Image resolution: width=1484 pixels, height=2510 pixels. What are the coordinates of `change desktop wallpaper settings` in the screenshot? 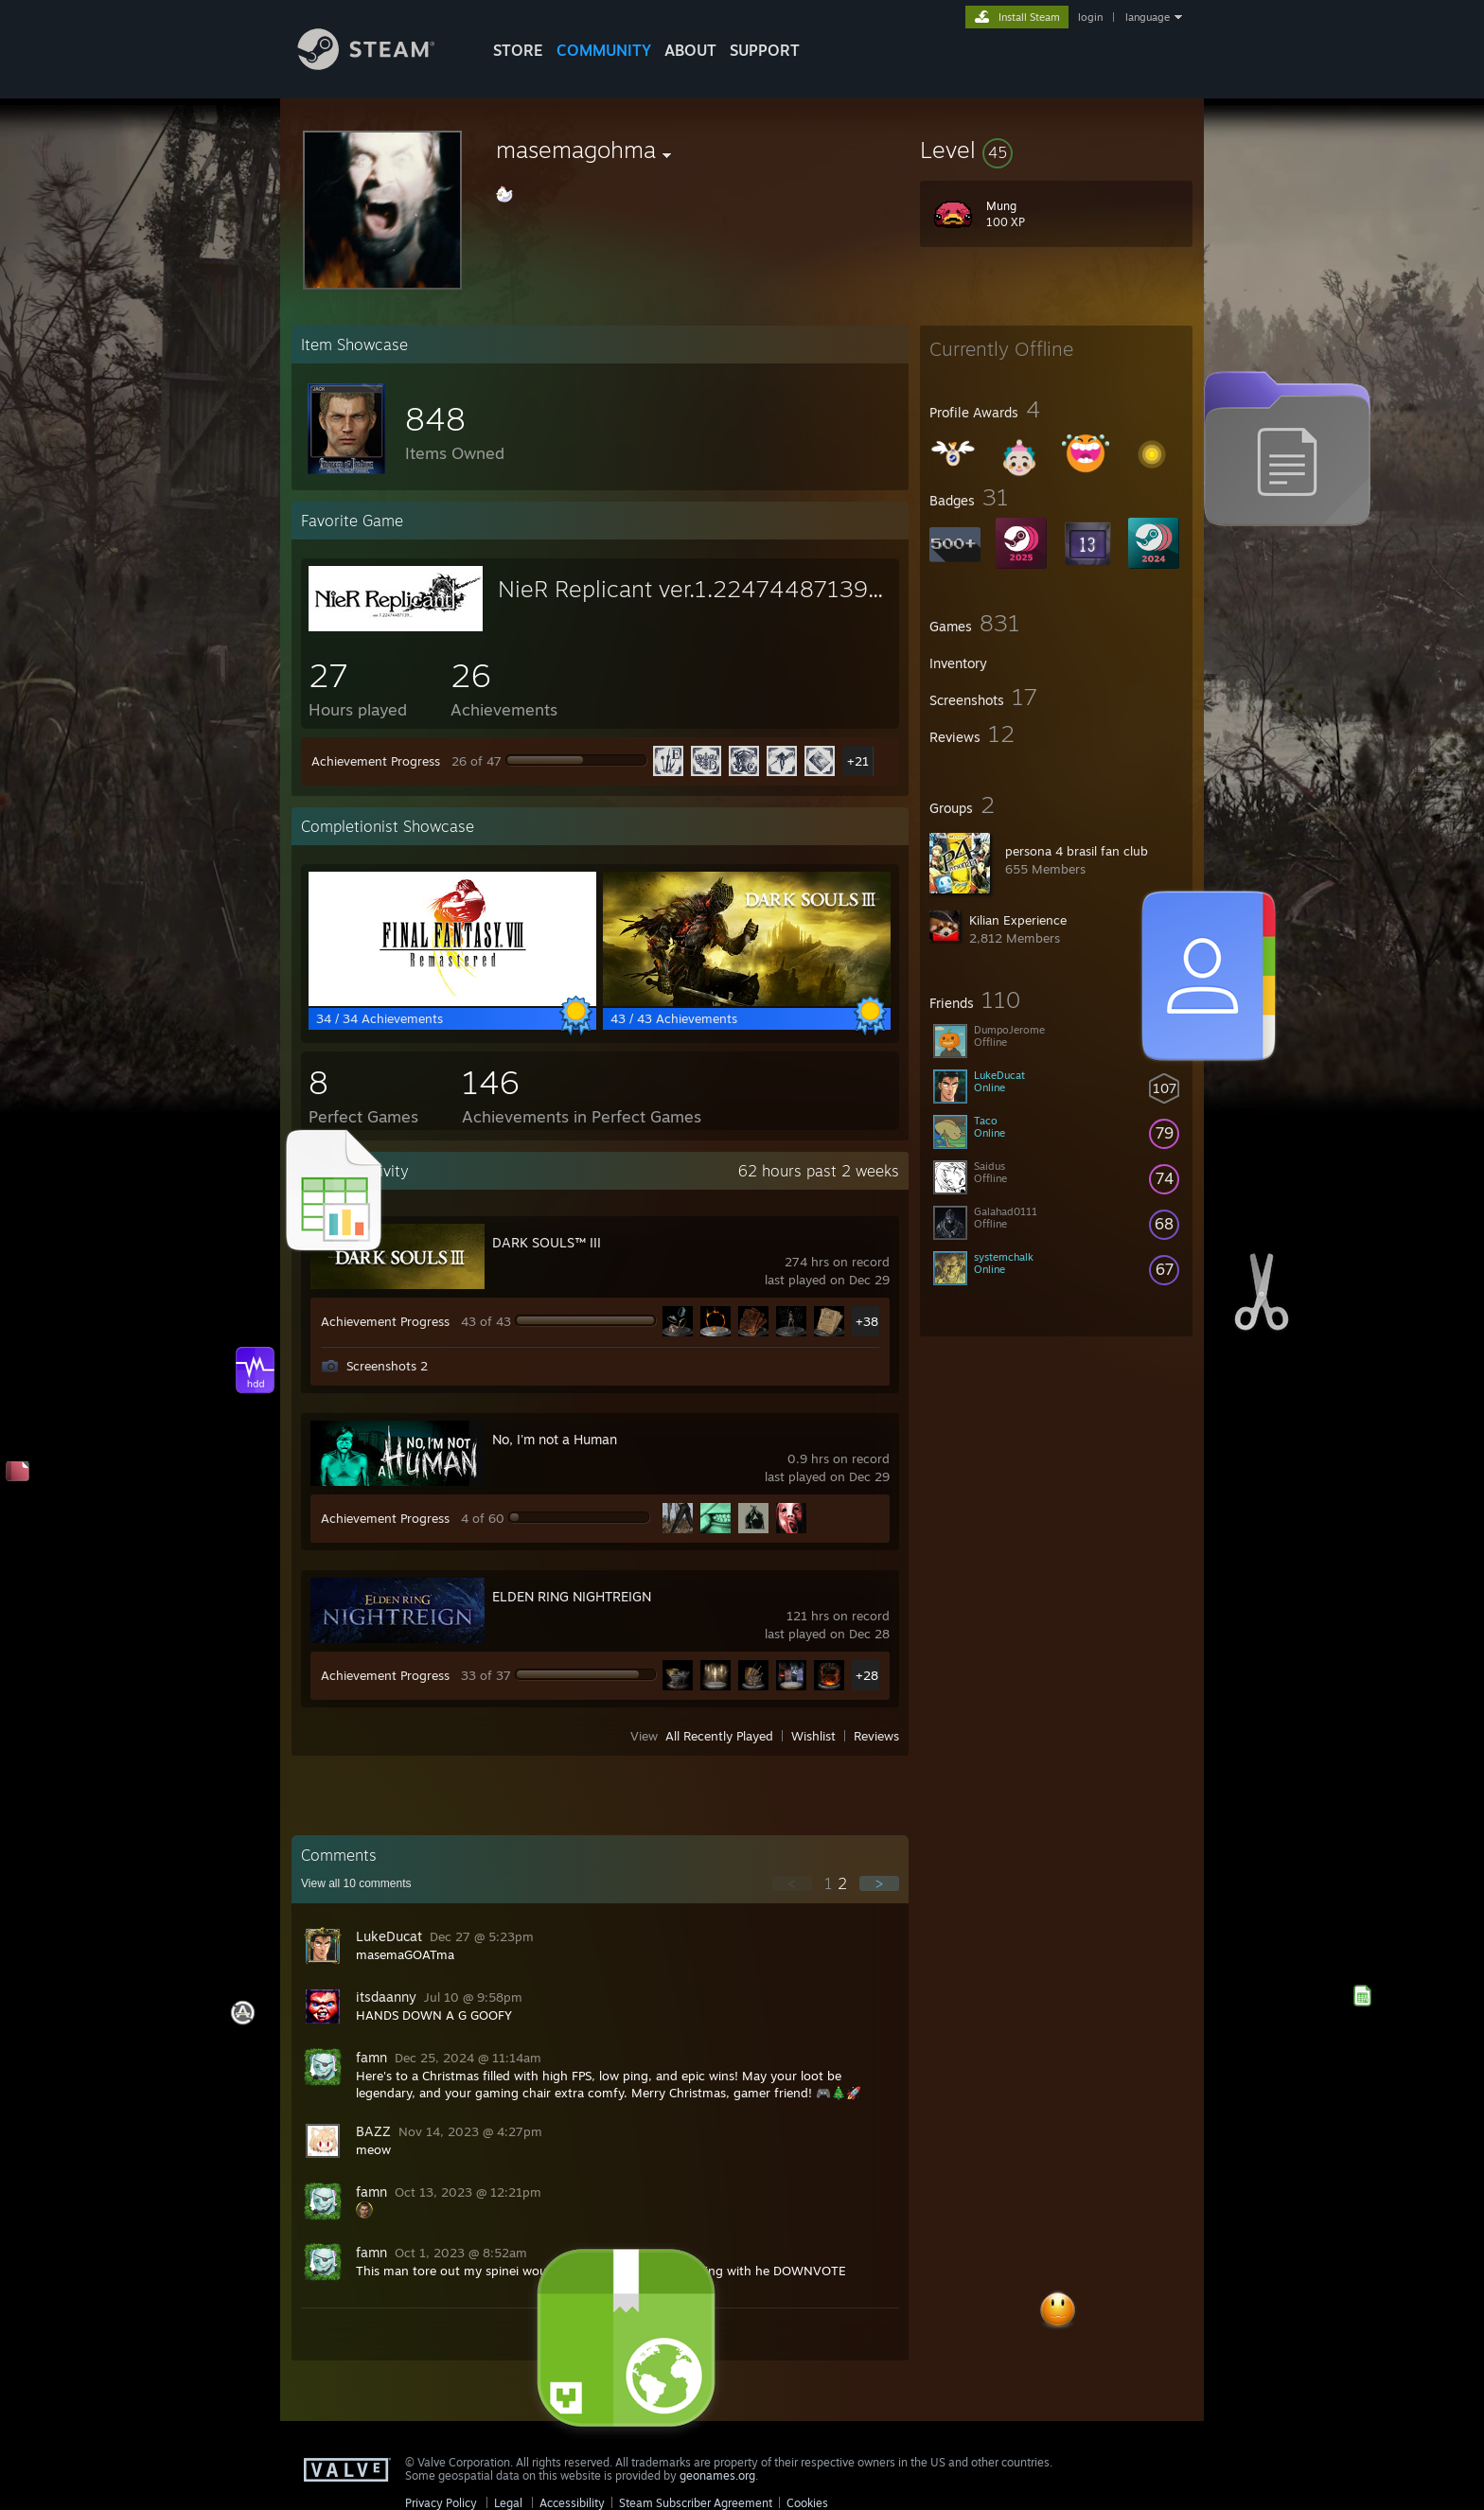 It's located at (17, 1470).